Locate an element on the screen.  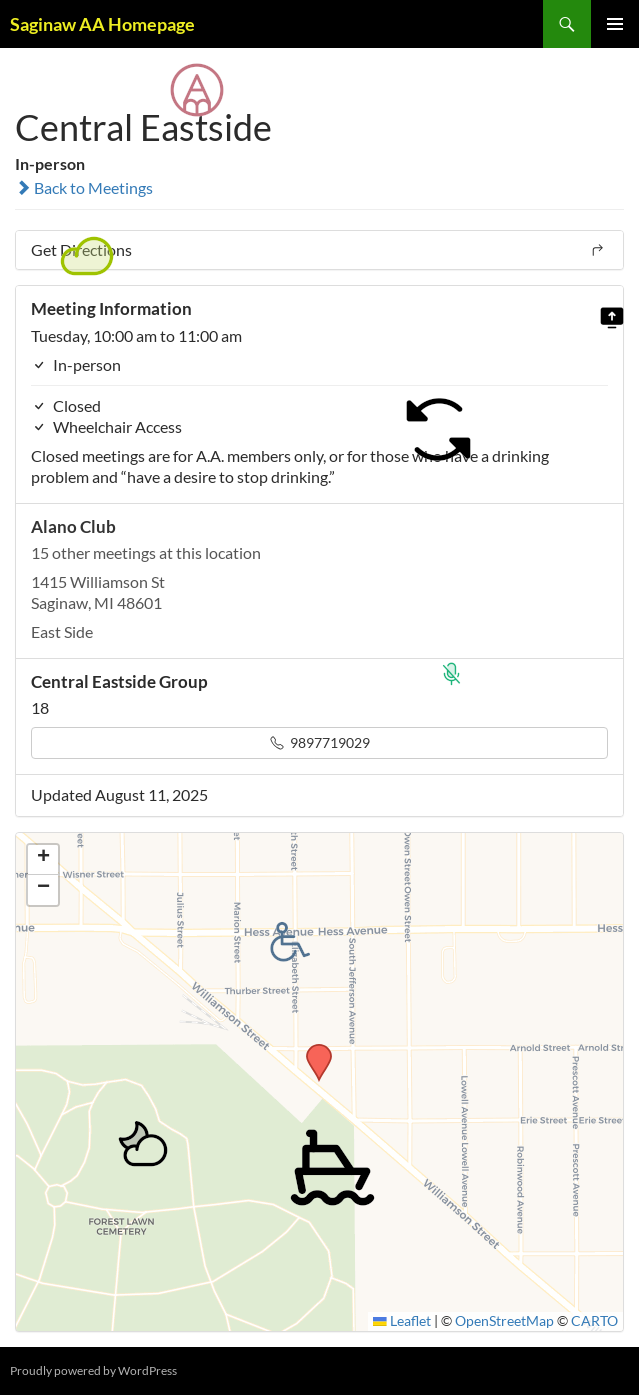
indicates nighttime or evening weather conditions is located at coordinates (142, 1146).